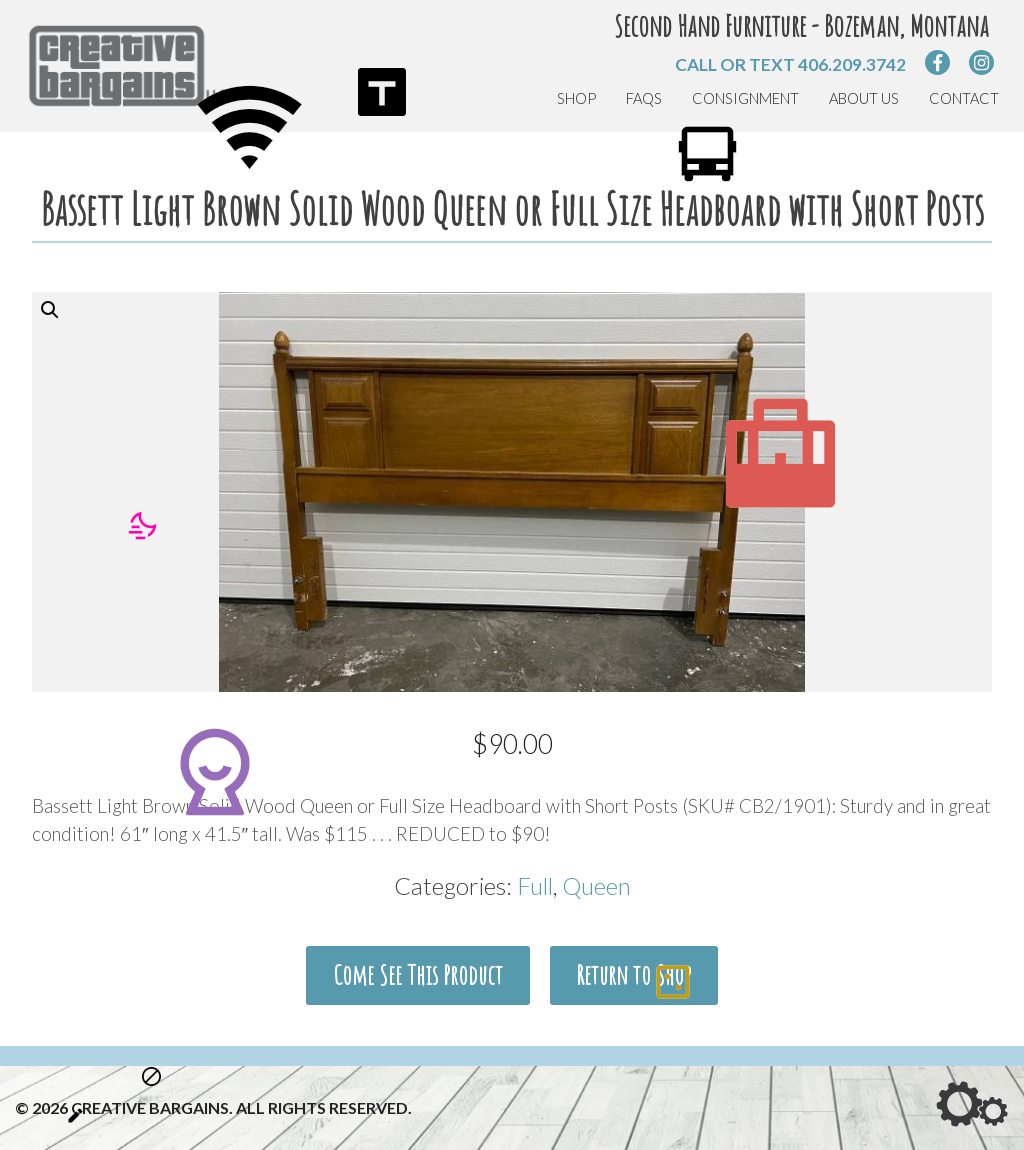  I want to click on indicates a prohibited or restricted action, so click(151, 1076).